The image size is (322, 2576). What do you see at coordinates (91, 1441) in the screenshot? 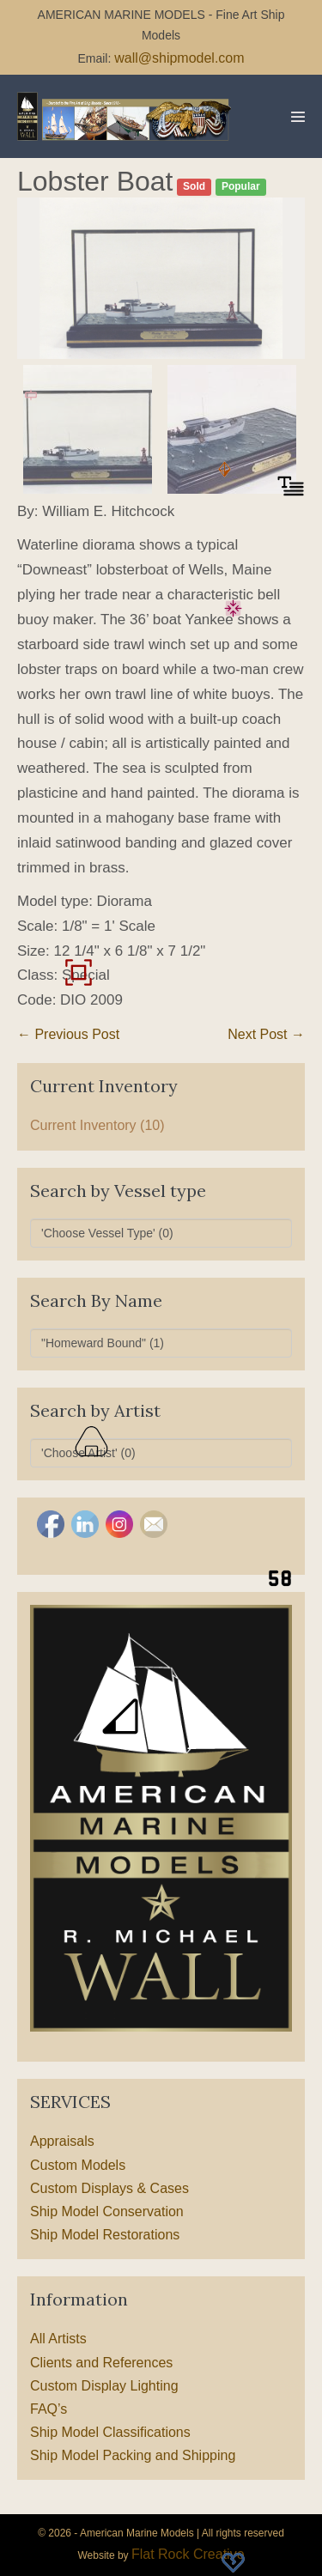
I see `browse Japanese food options` at bounding box center [91, 1441].